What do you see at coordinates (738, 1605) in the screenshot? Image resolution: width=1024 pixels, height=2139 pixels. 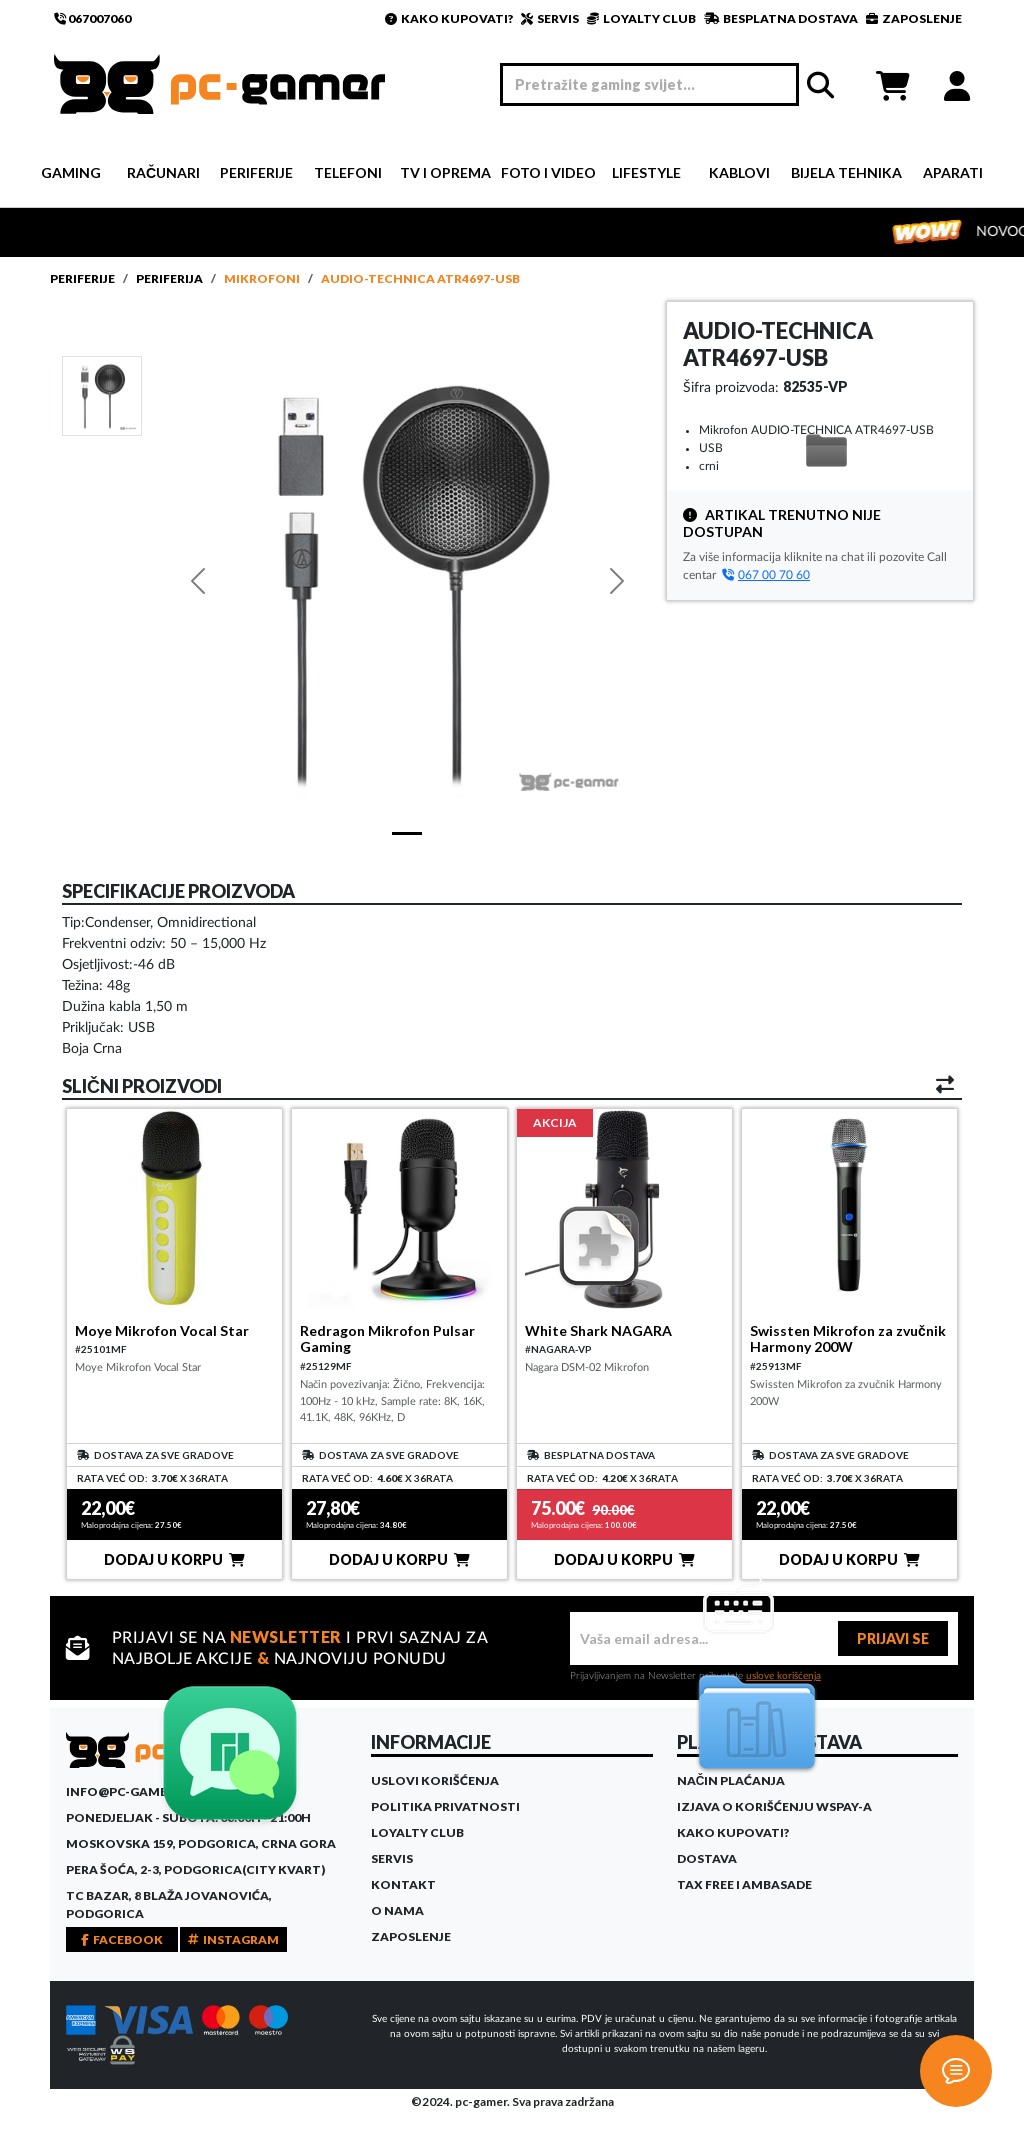 I see `switch keyboard layout or language` at bounding box center [738, 1605].